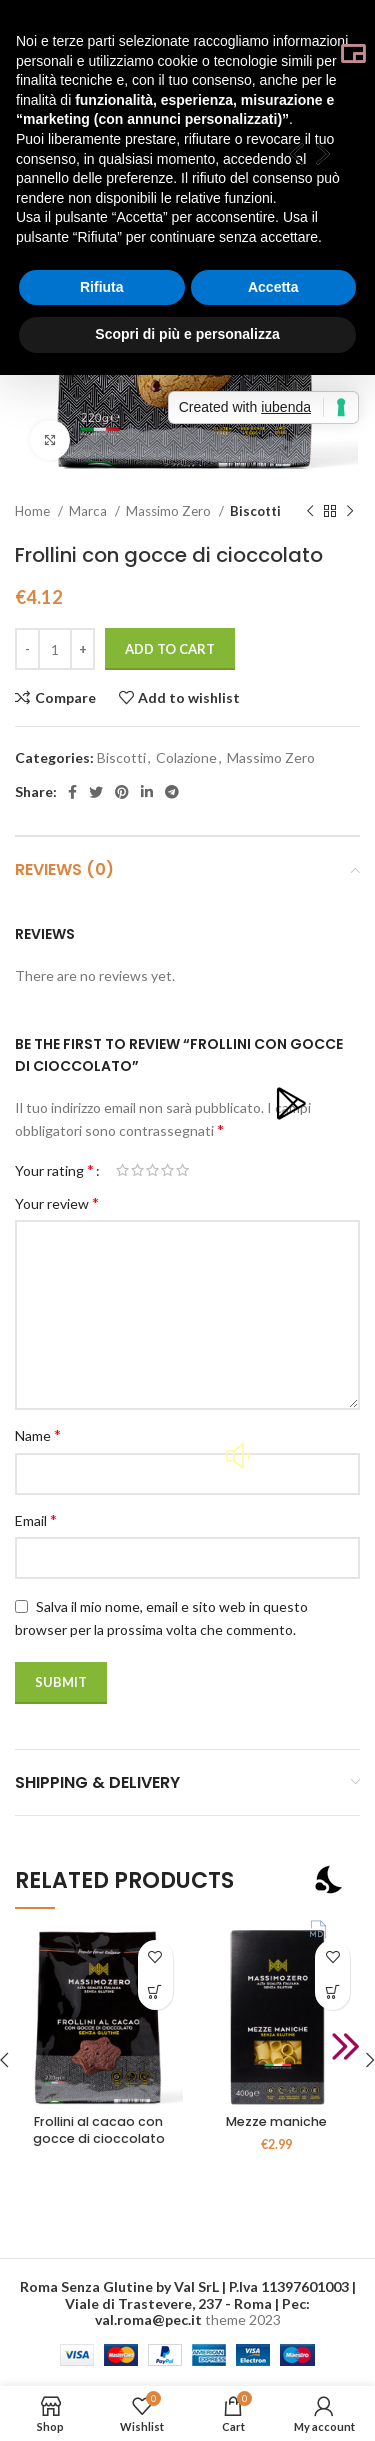 This screenshot has width=375, height=2441. What do you see at coordinates (353, 53) in the screenshot?
I see `enable picture-in-picture mode` at bounding box center [353, 53].